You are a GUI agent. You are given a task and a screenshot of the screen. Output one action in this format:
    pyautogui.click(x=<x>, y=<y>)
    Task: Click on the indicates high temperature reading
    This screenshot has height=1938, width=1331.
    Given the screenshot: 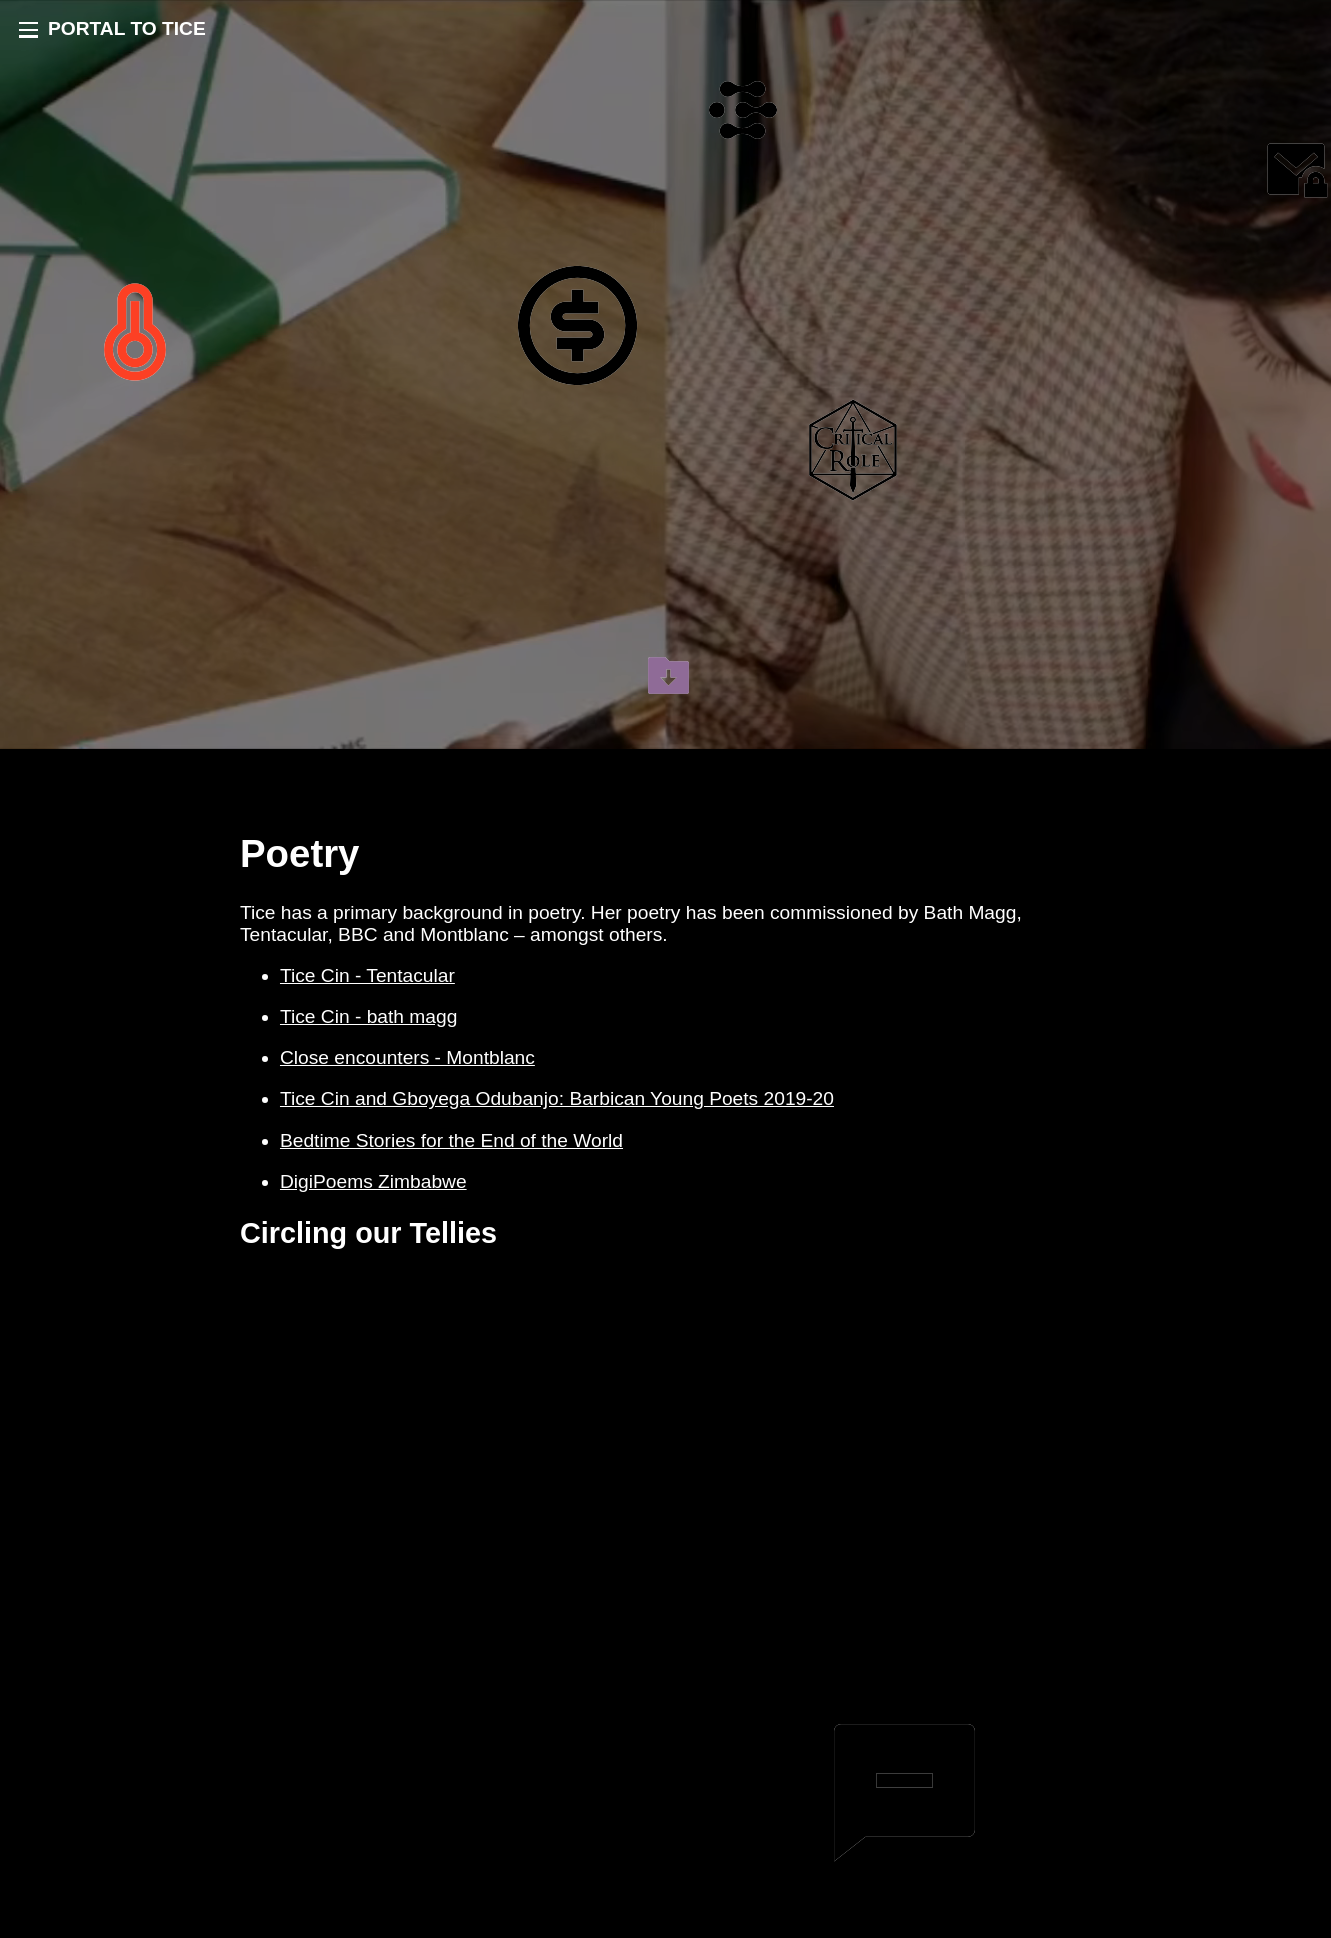 What is the action you would take?
    pyautogui.click(x=135, y=332)
    